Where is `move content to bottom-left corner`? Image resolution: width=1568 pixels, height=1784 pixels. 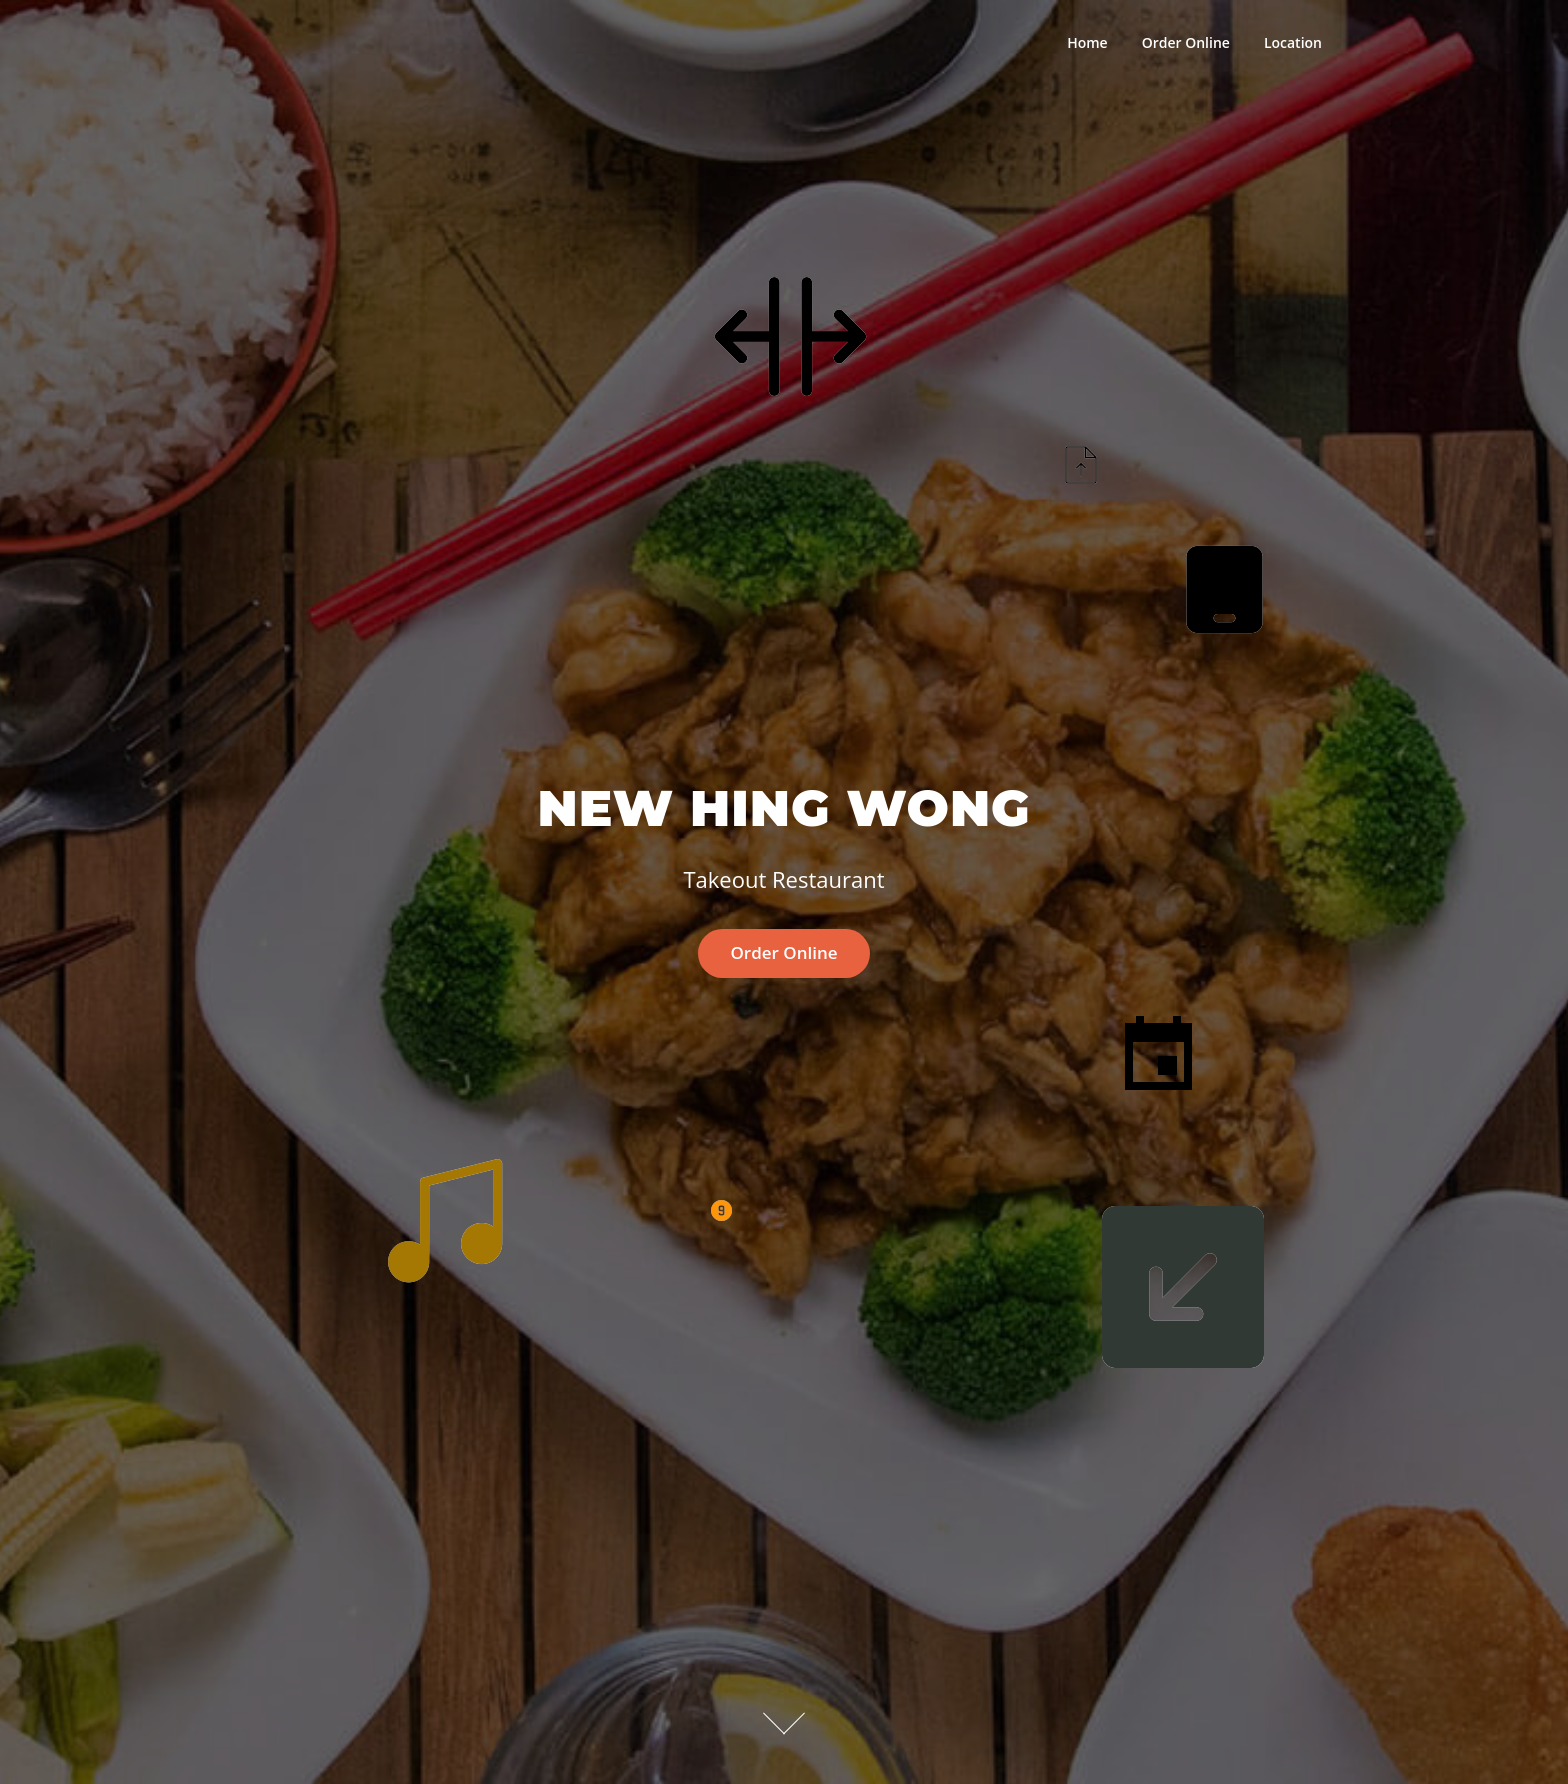 move content to bottom-left corner is located at coordinates (1183, 1287).